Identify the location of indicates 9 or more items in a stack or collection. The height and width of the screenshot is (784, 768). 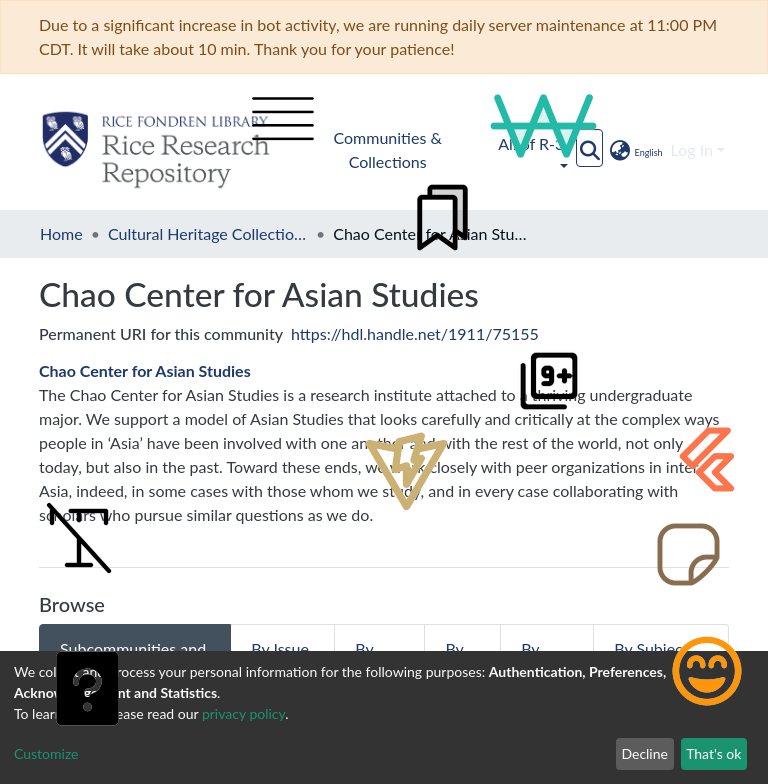
(549, 381).